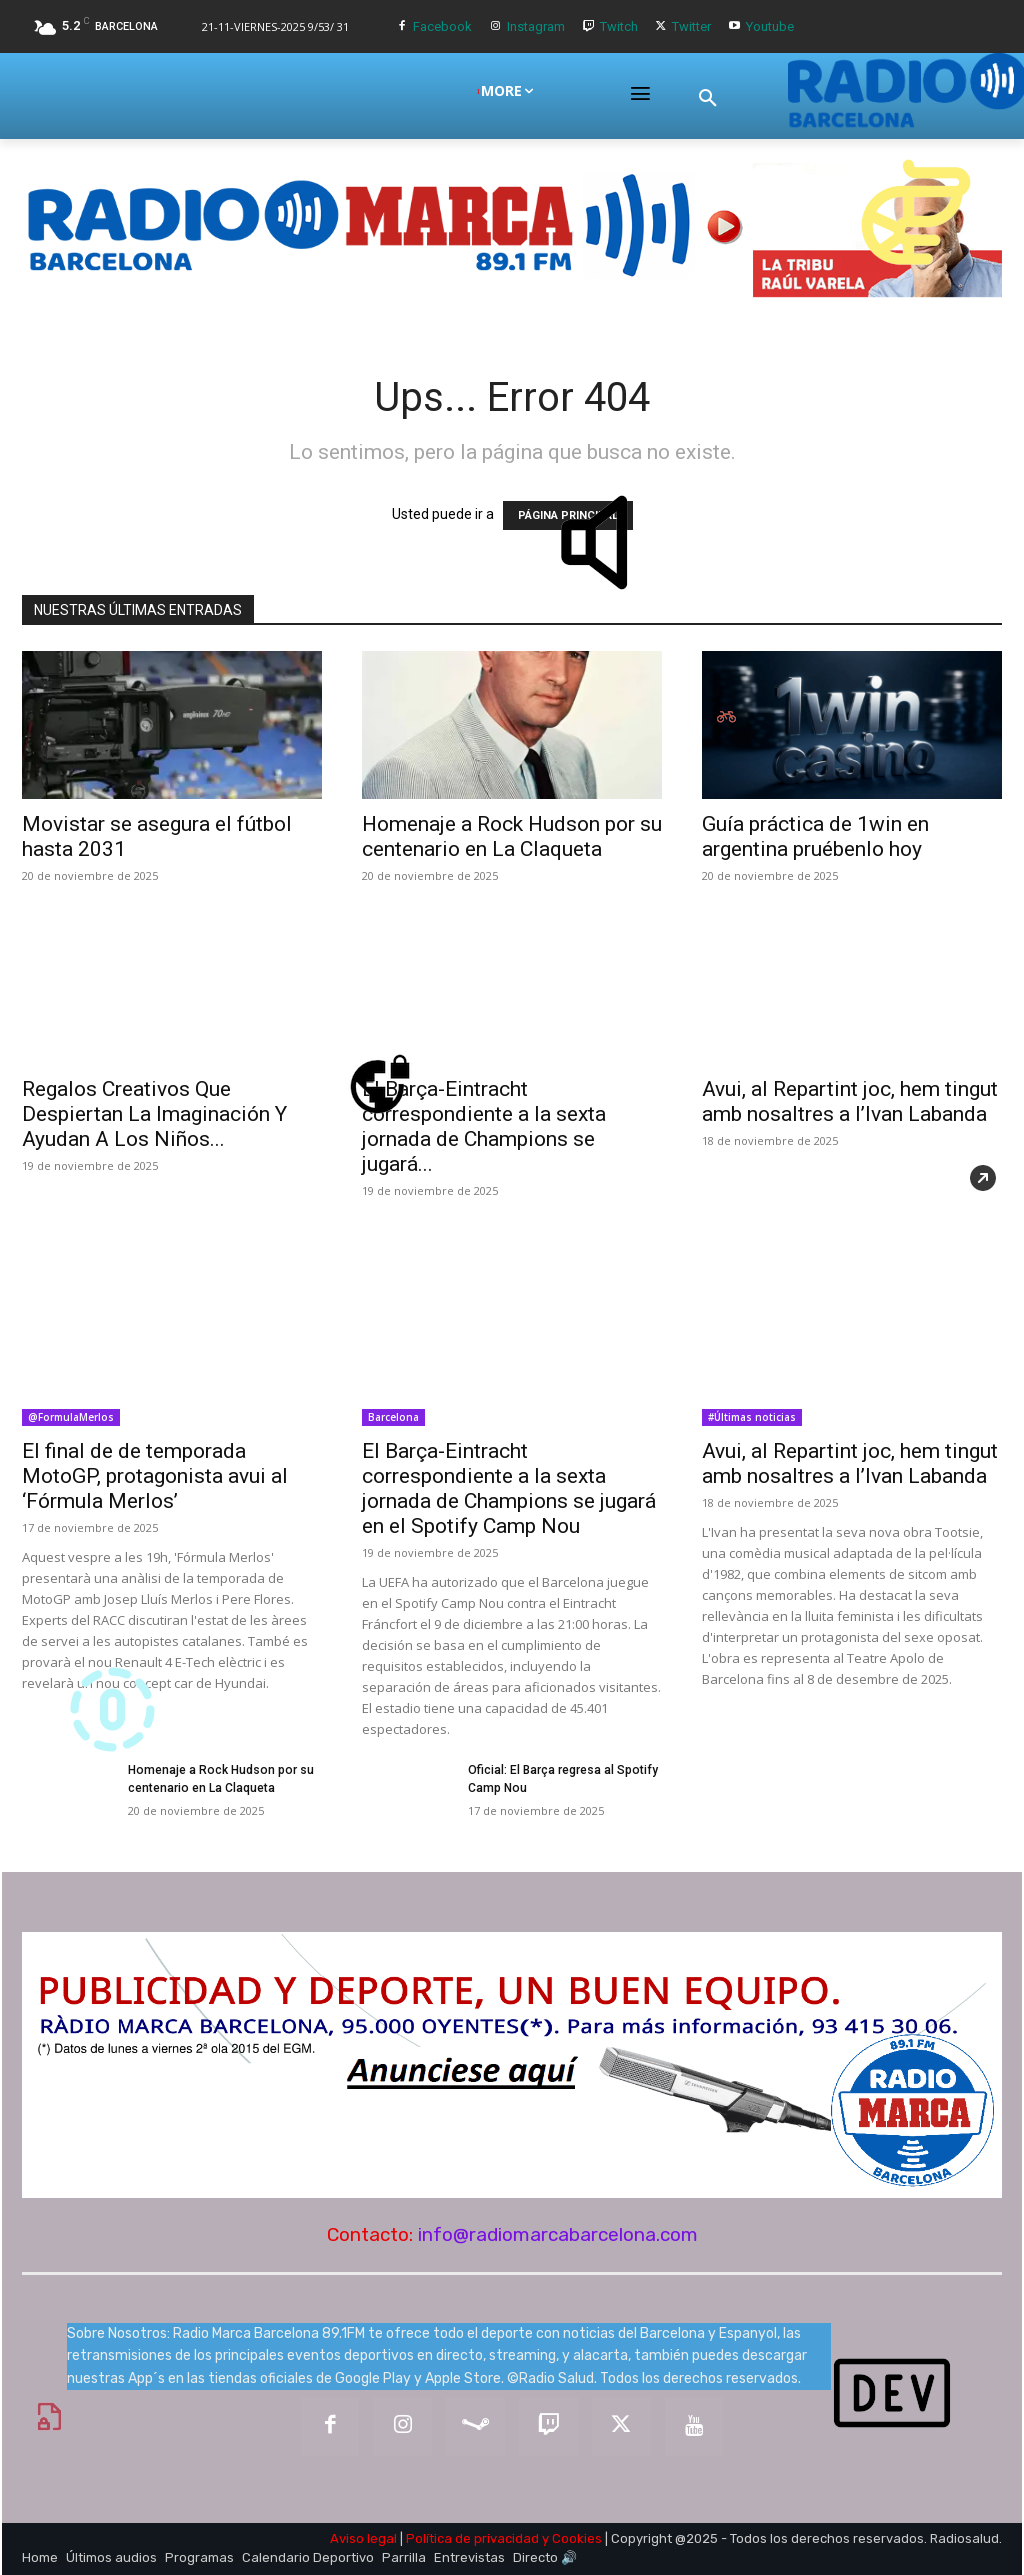 Image resolution: width=1024 pixels, height=2575 pixels. I want to click on select shrimp or shellfish as a food preference, so click(916, 214).